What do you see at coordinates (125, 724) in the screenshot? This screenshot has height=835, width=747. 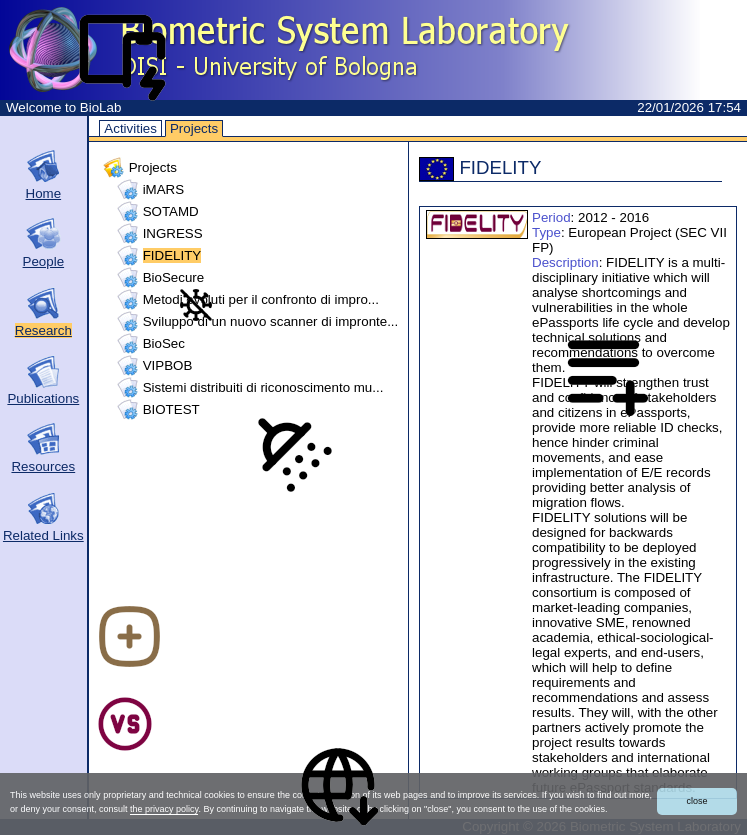 I see `indicates a versus or comparison mode` at bounding box center [125, 724].